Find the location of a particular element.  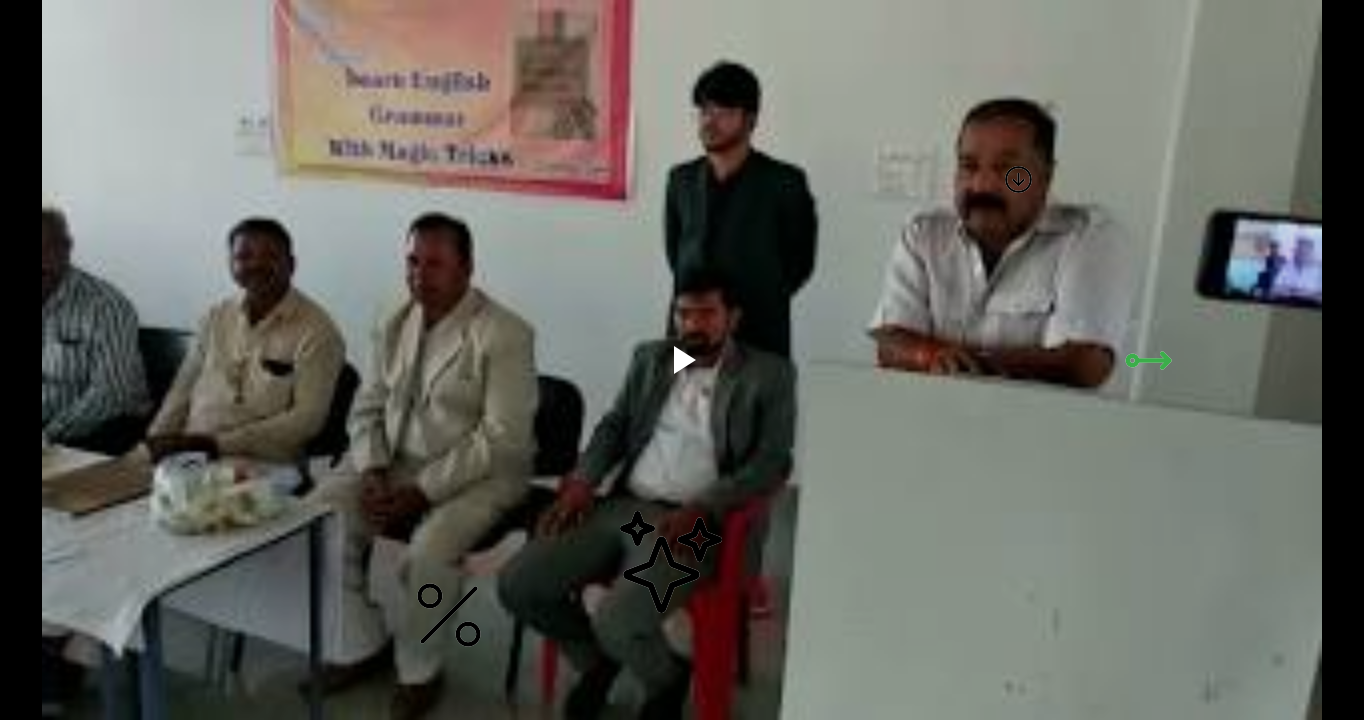

view or apply a discount is located at coordinates (449, 615).